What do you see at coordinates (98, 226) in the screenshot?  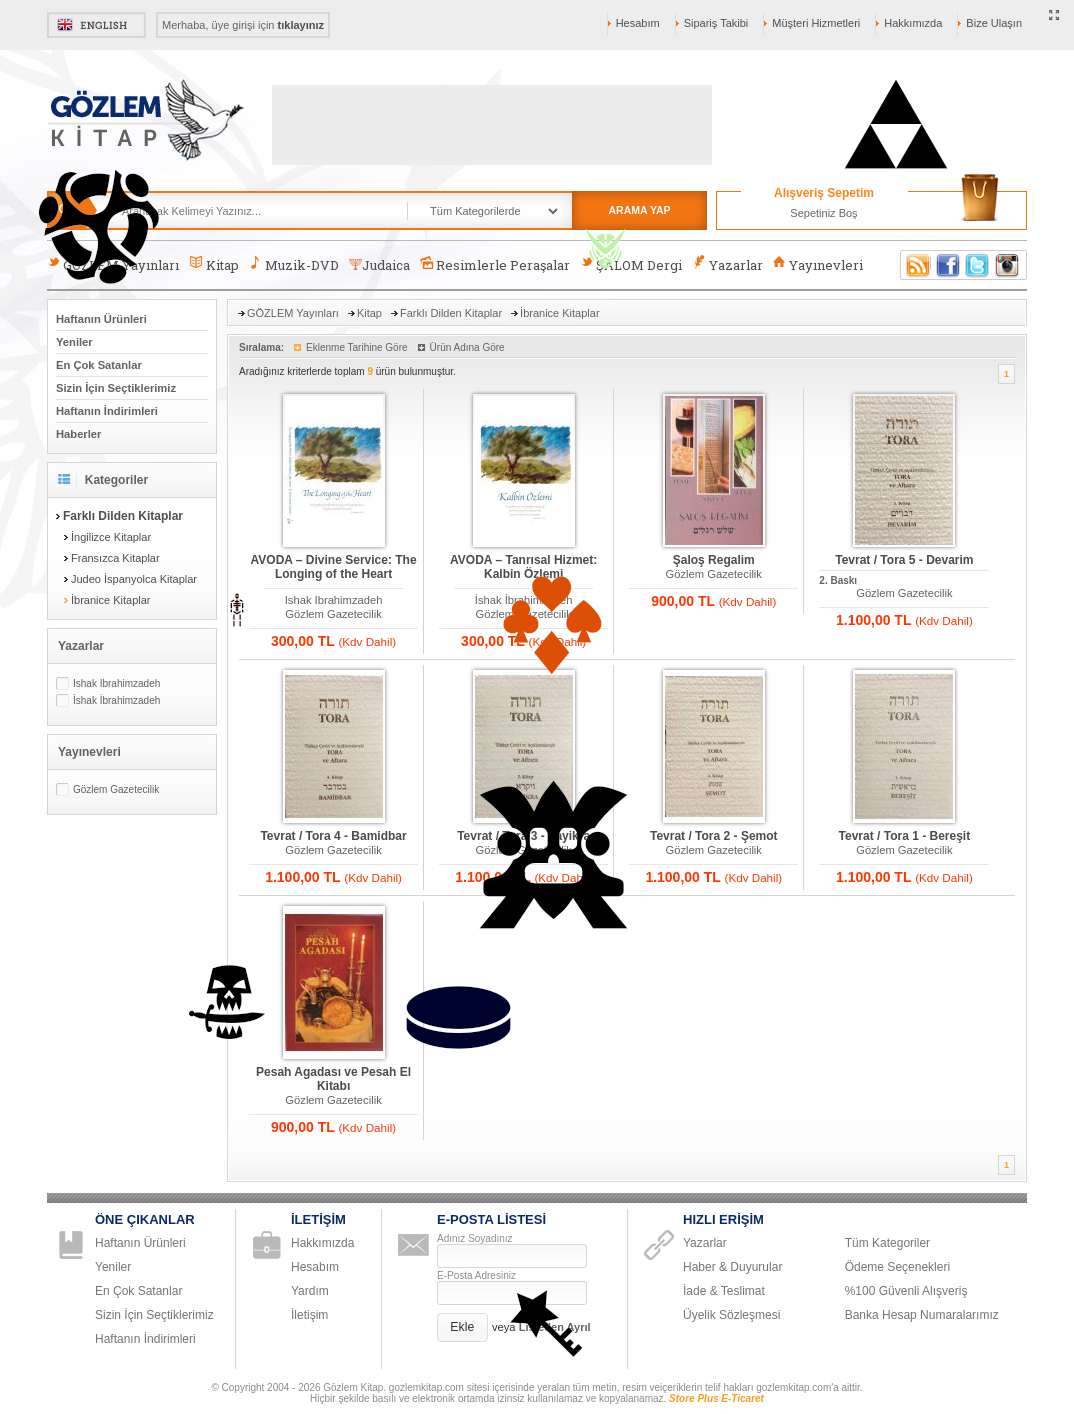 I see `indicates a multi-attack or combo ability in a game` at bounding box center [98, 226].